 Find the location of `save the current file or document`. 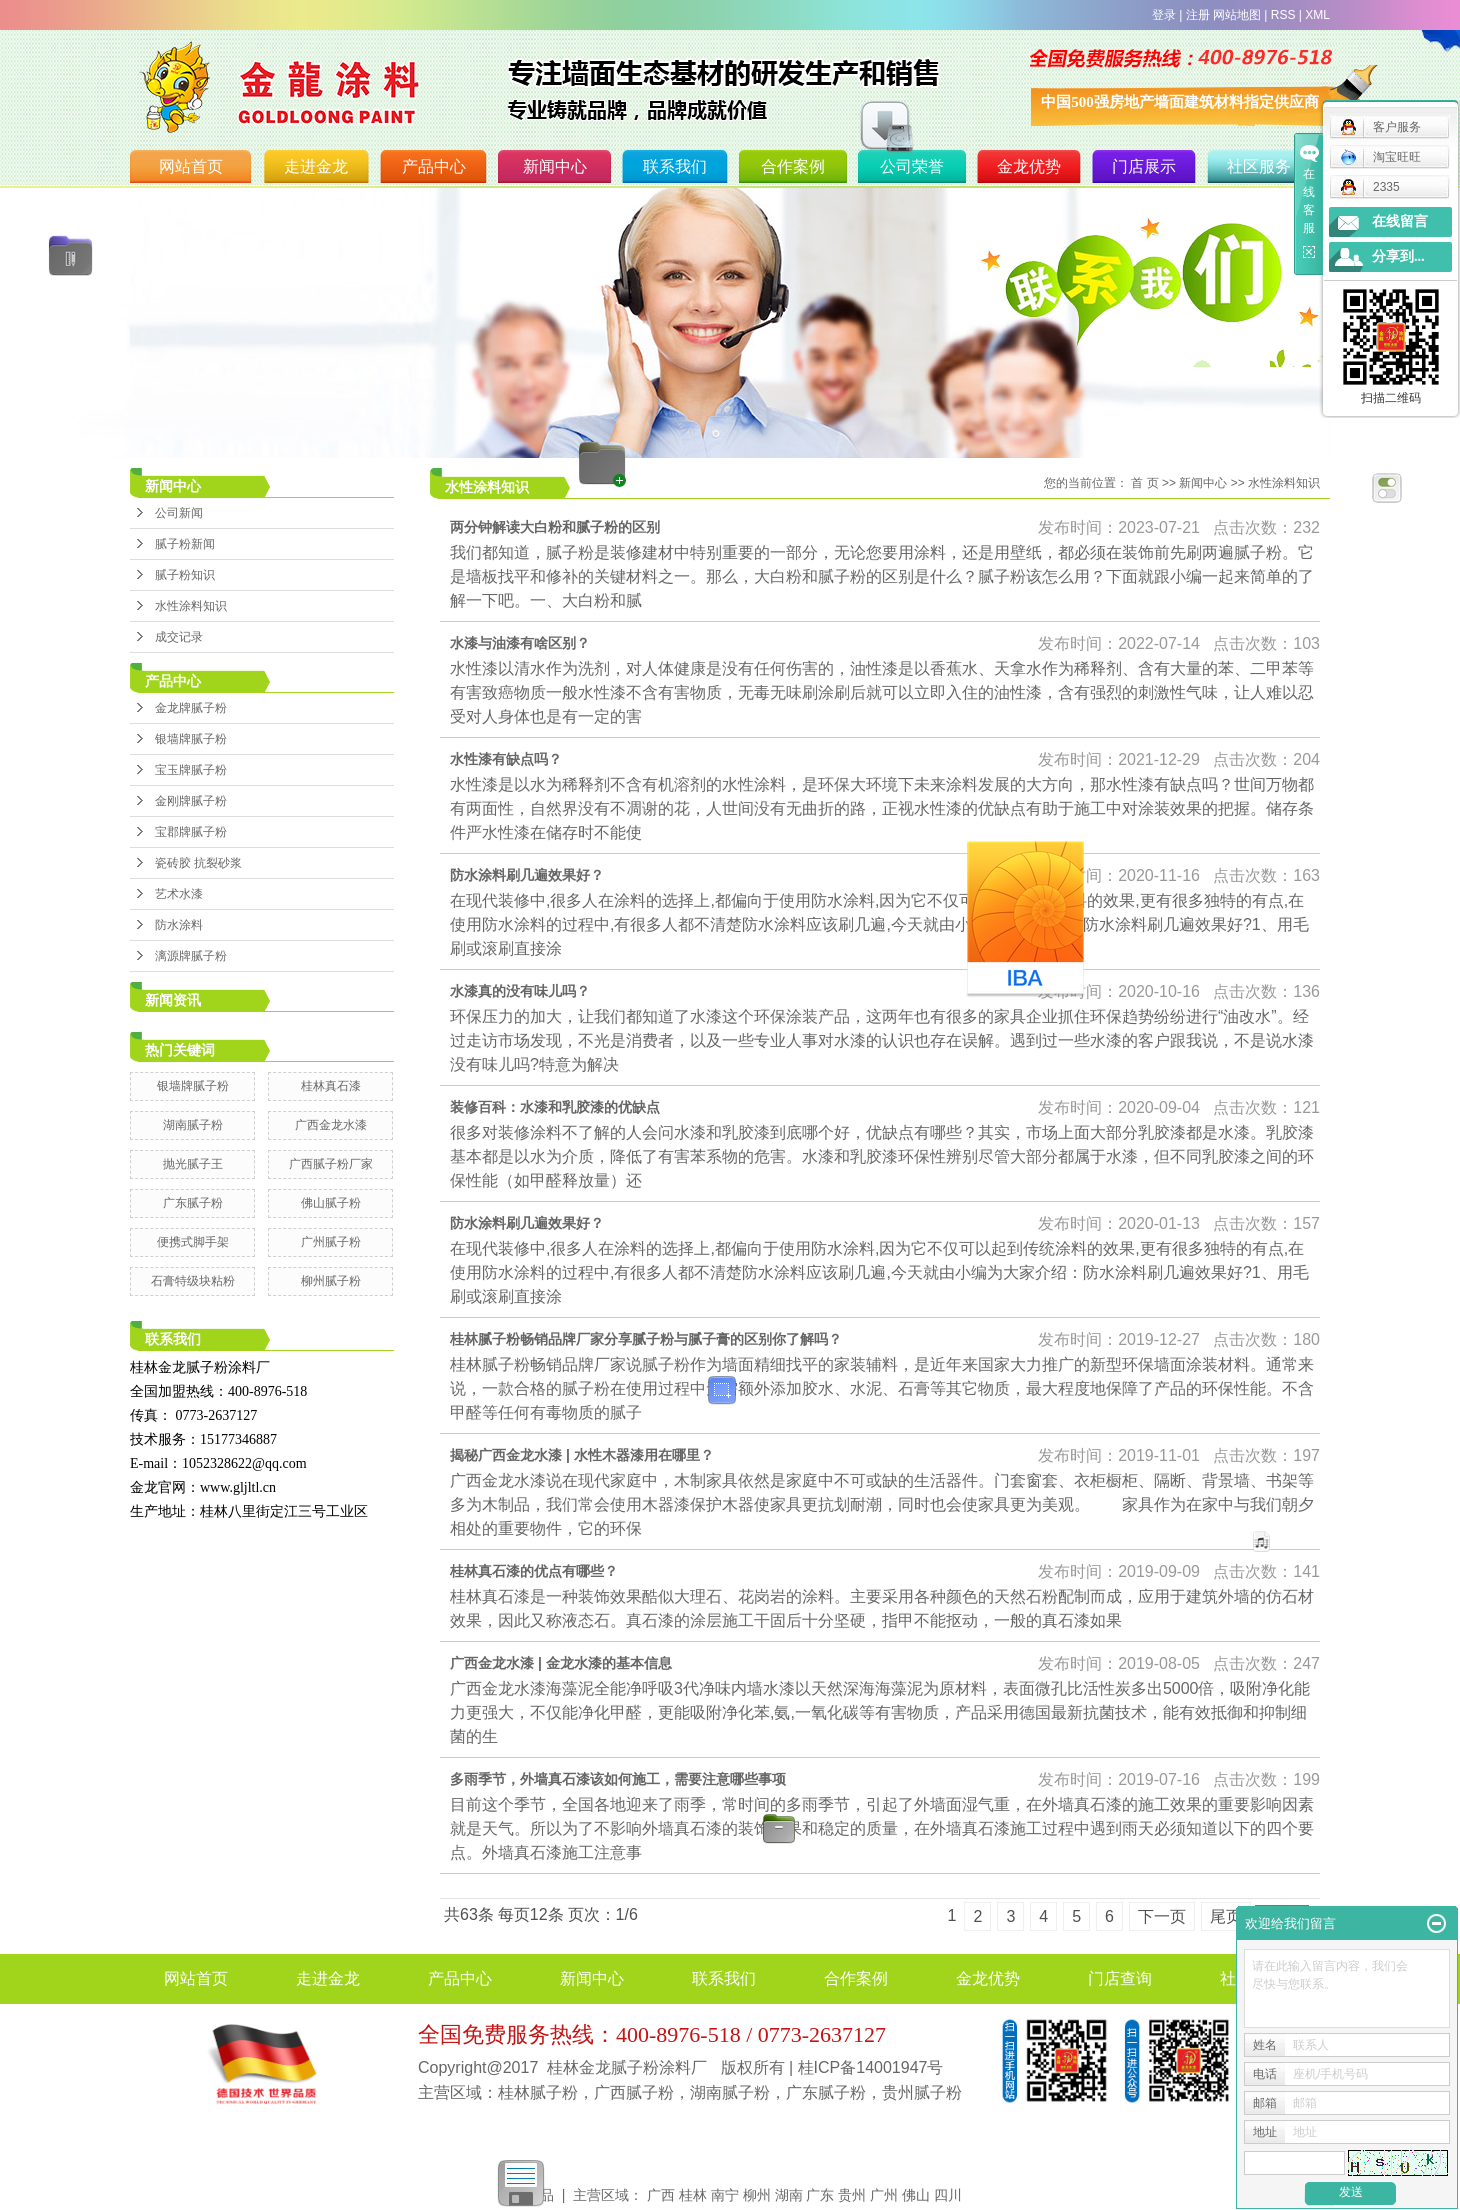

save the current file or document is located at coordinates (521, 2183).